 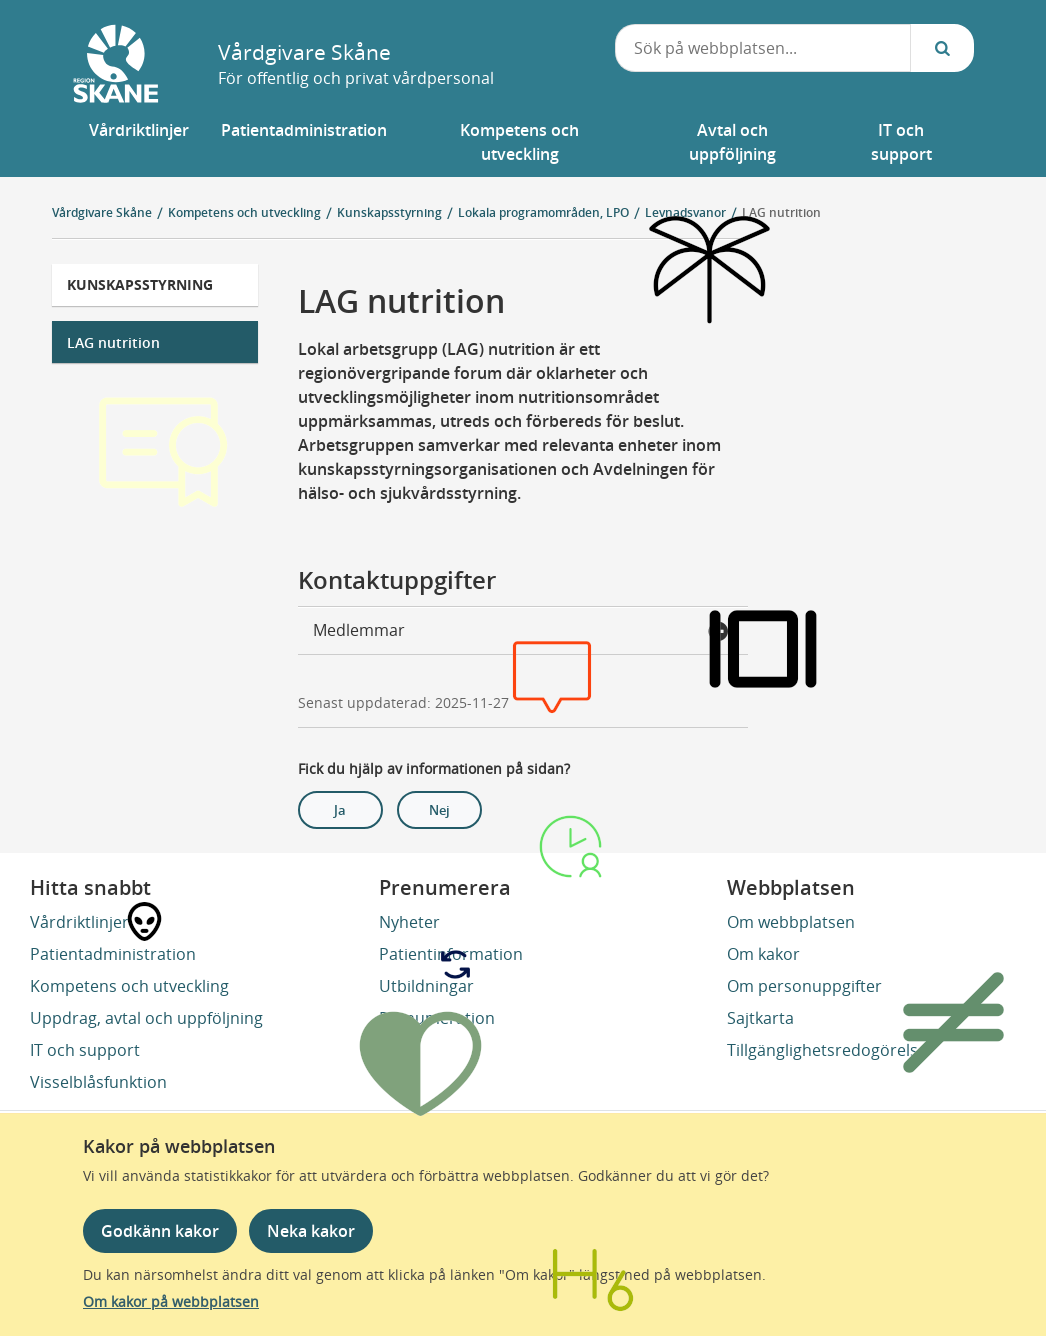 What do you see at coordinates (570, 846) in the screenshot?
I see `view user's time or availability status` at bounding box center [570, 846].